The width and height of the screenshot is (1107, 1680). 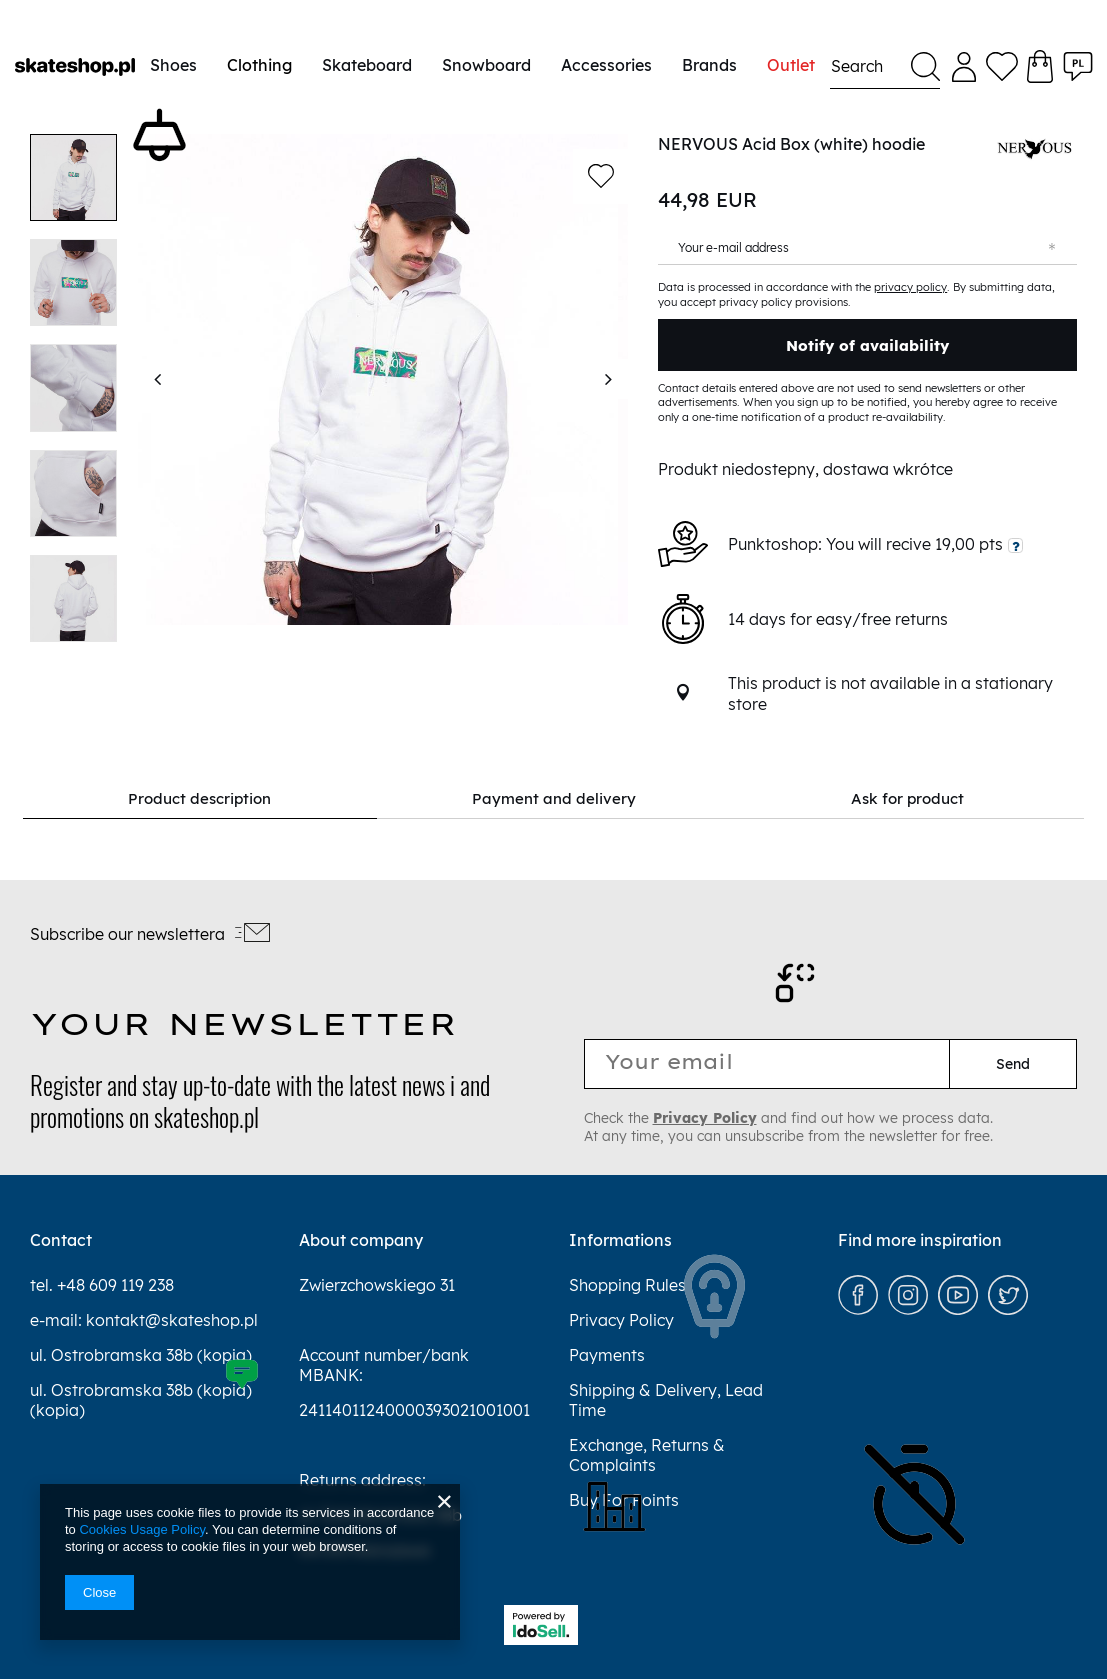 What do you see at coordinates (714, 1296) in the screenshot?
I see `find nearby parking meters` at bounding box center [714, 1296].